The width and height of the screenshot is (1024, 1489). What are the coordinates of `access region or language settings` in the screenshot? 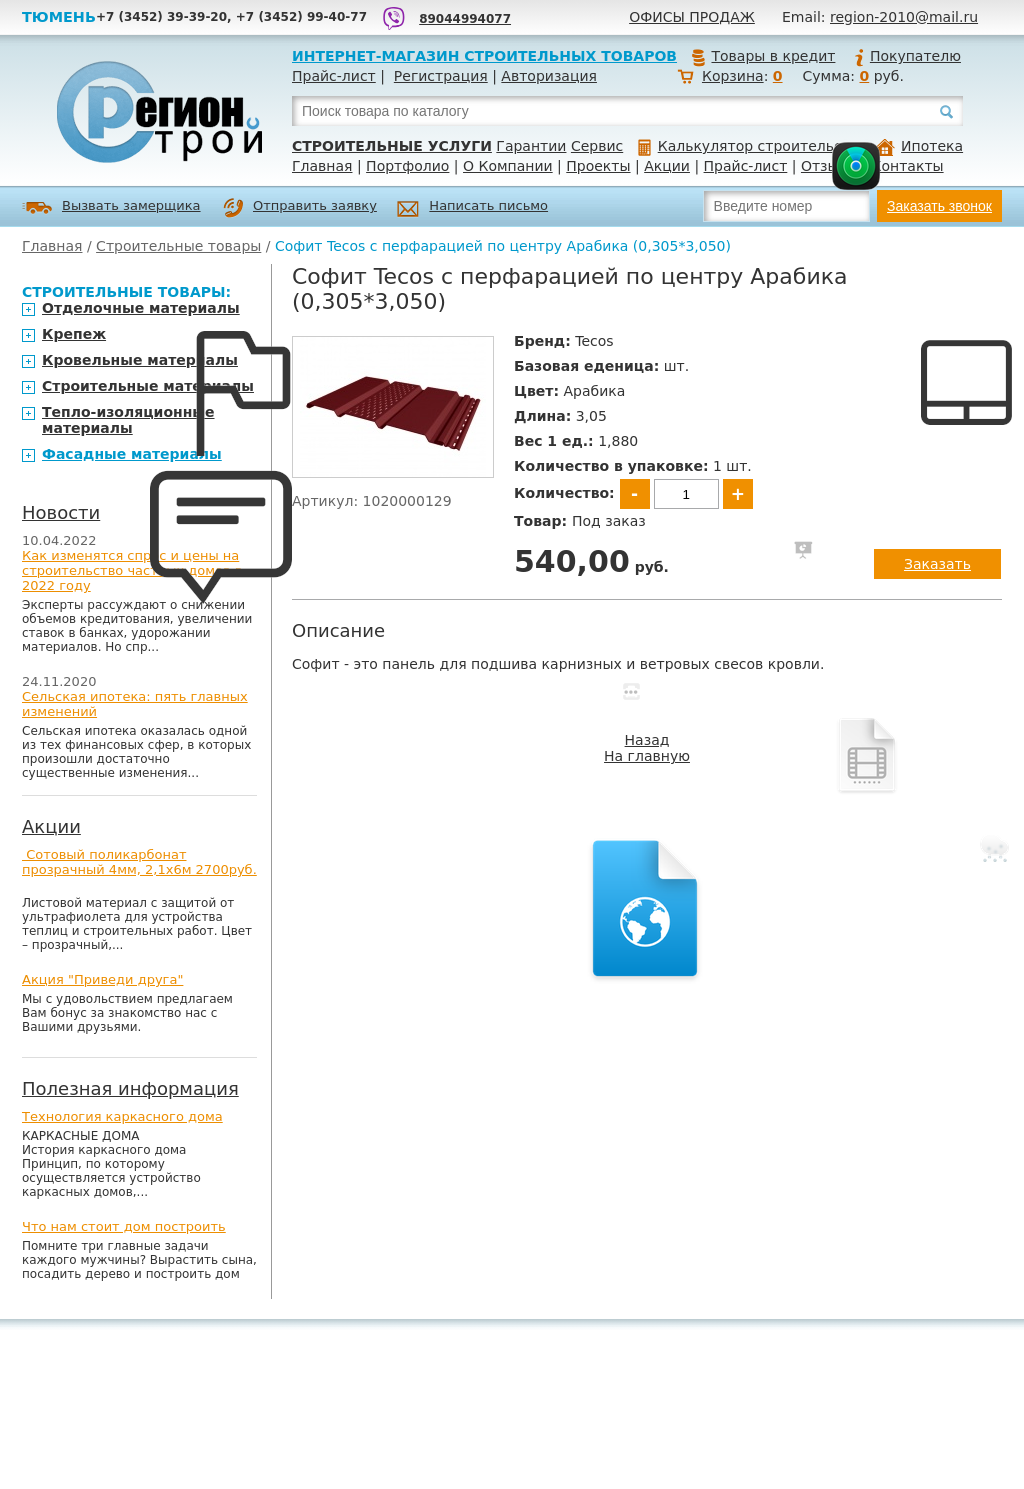 It's located at (243, 393).